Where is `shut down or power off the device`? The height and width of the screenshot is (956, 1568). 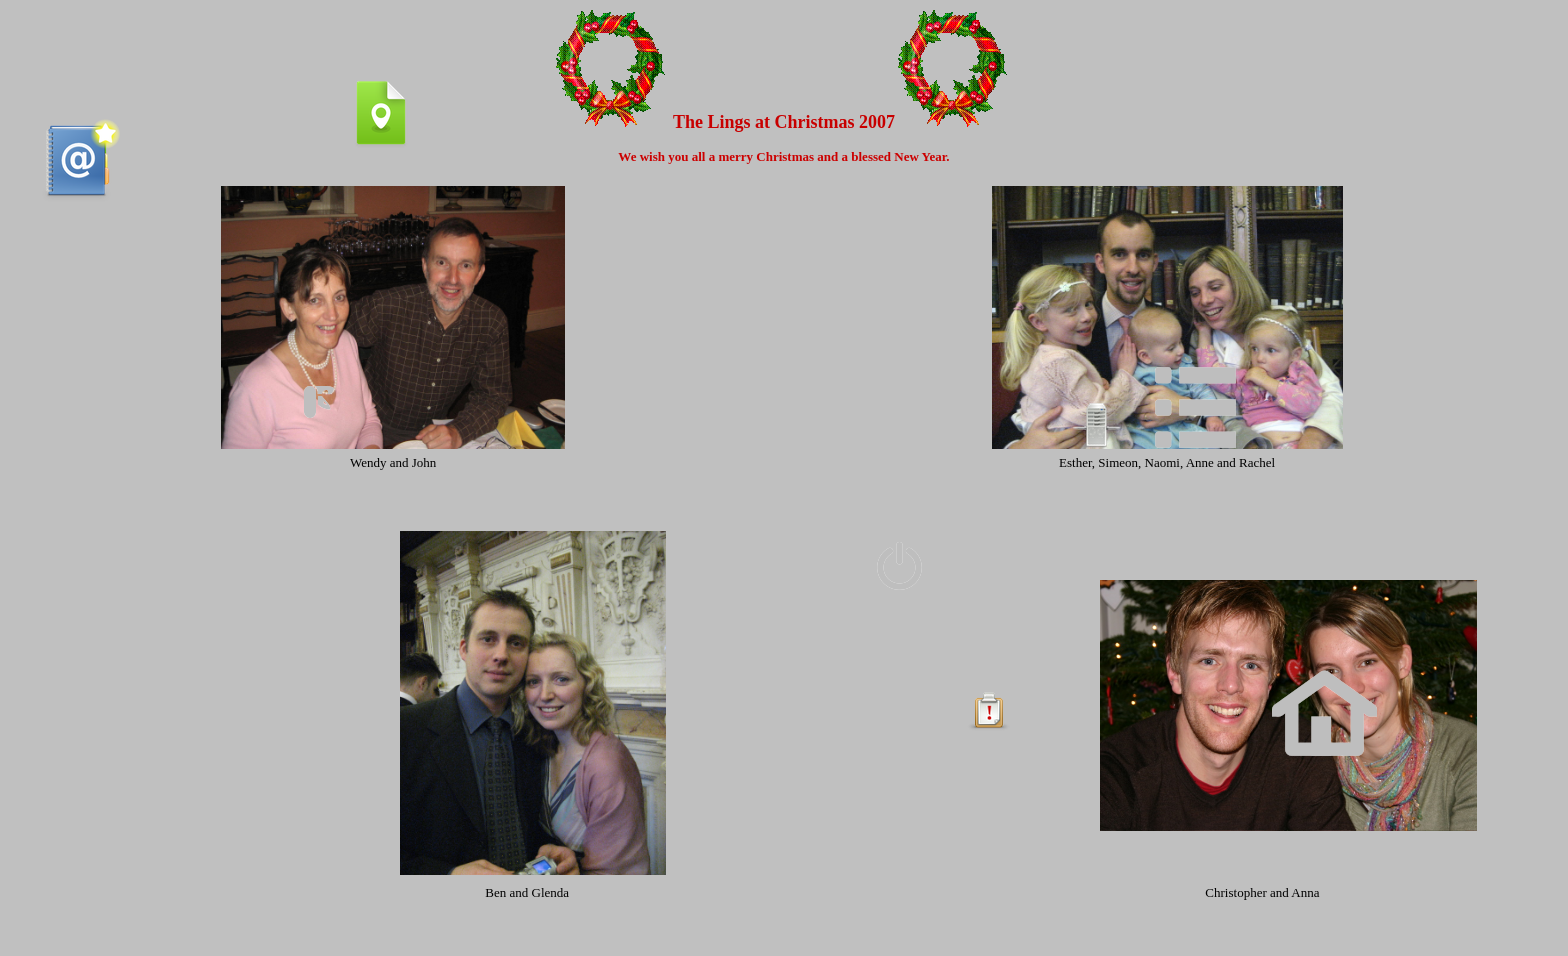 shut down or power off the device is located at coordinates (899, 567).